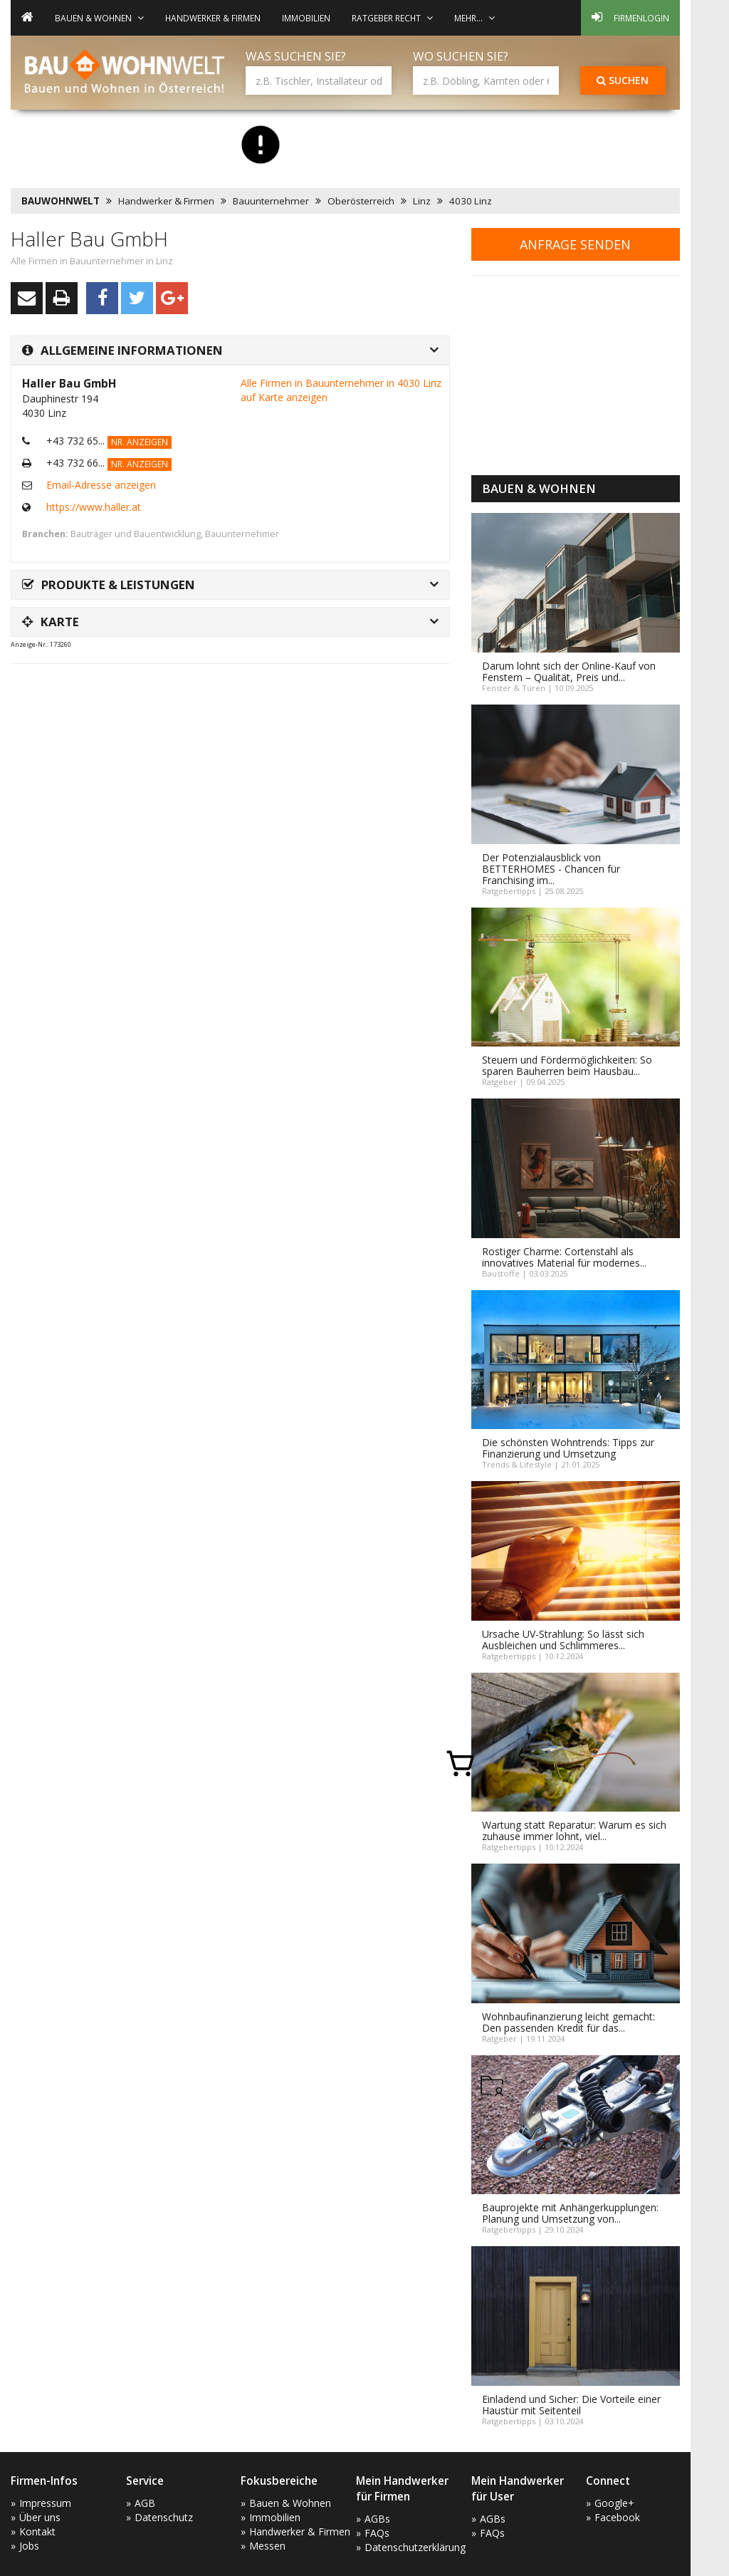 The image size is (729, 2576). I want to click on indicates an error or problem has occurred, so click(261, 145).